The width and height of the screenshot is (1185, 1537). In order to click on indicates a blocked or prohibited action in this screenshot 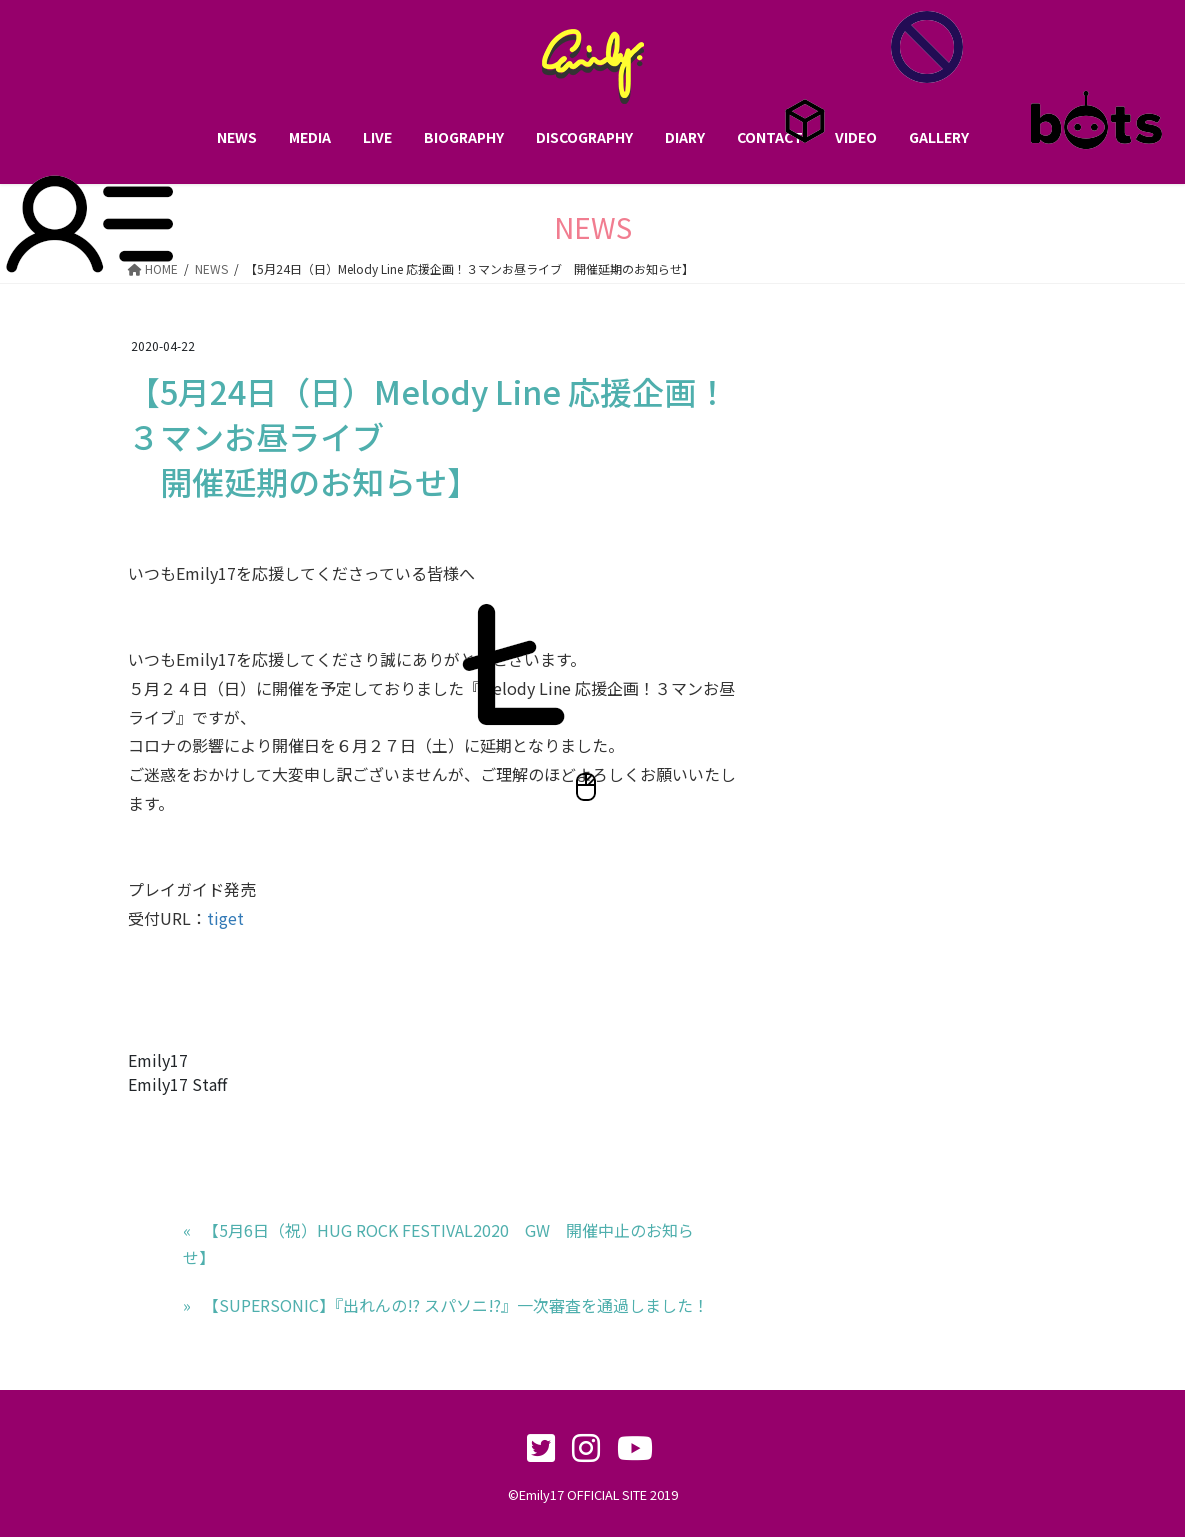, I will do `click(927, 47)`.